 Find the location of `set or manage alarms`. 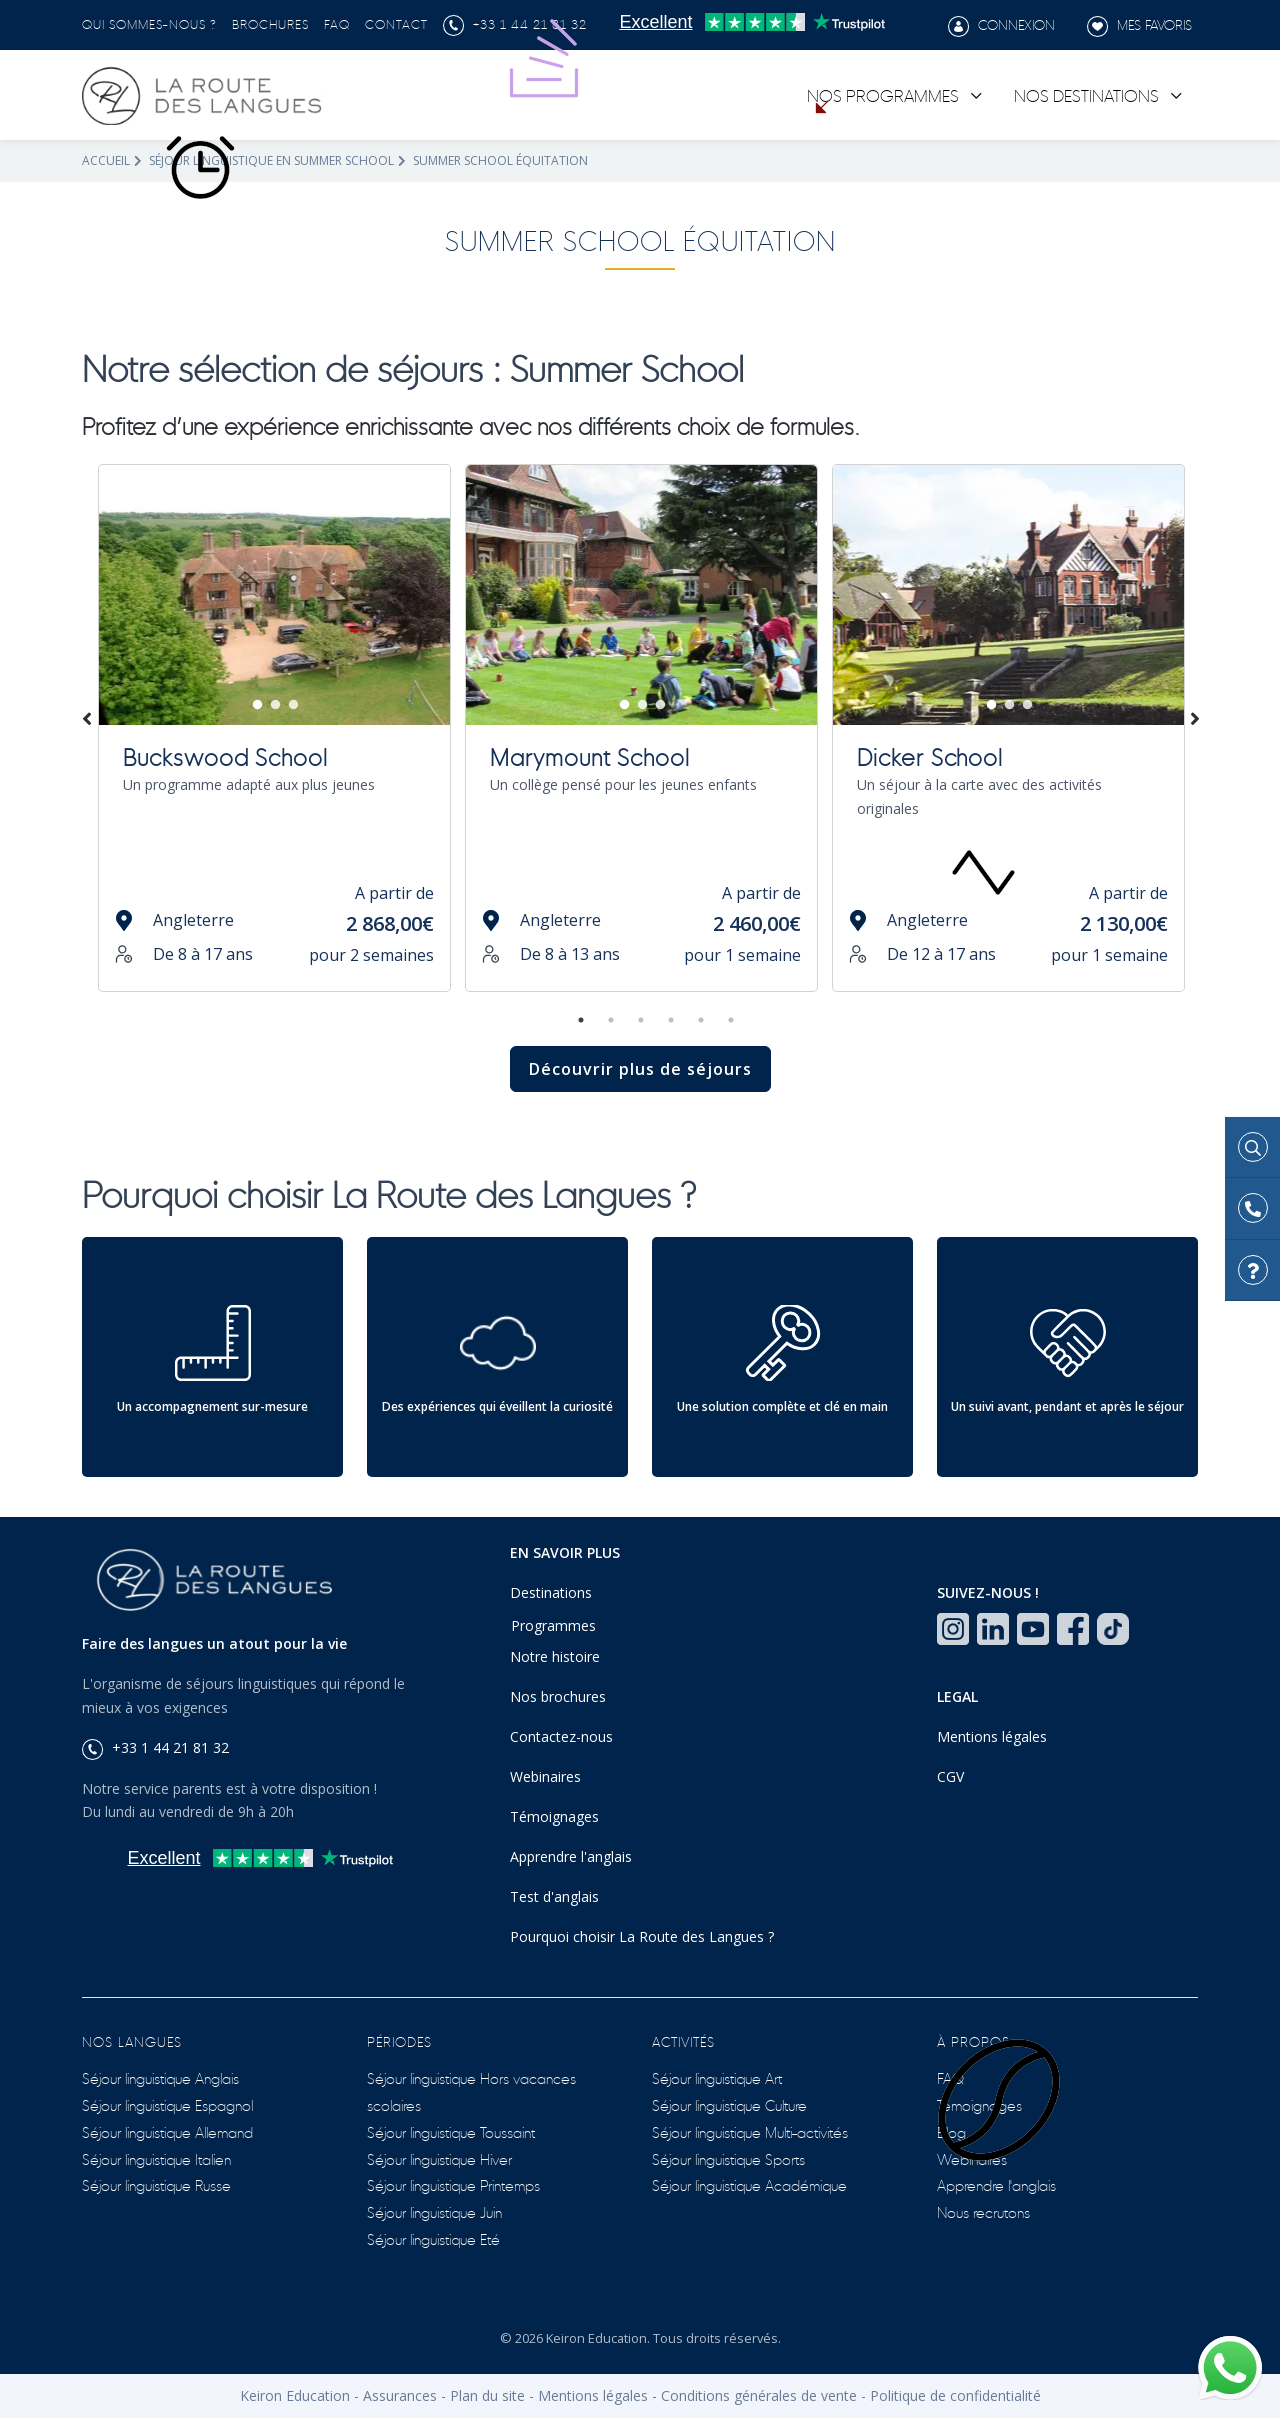

set or manage alarms is located at coordinates (200, 167).